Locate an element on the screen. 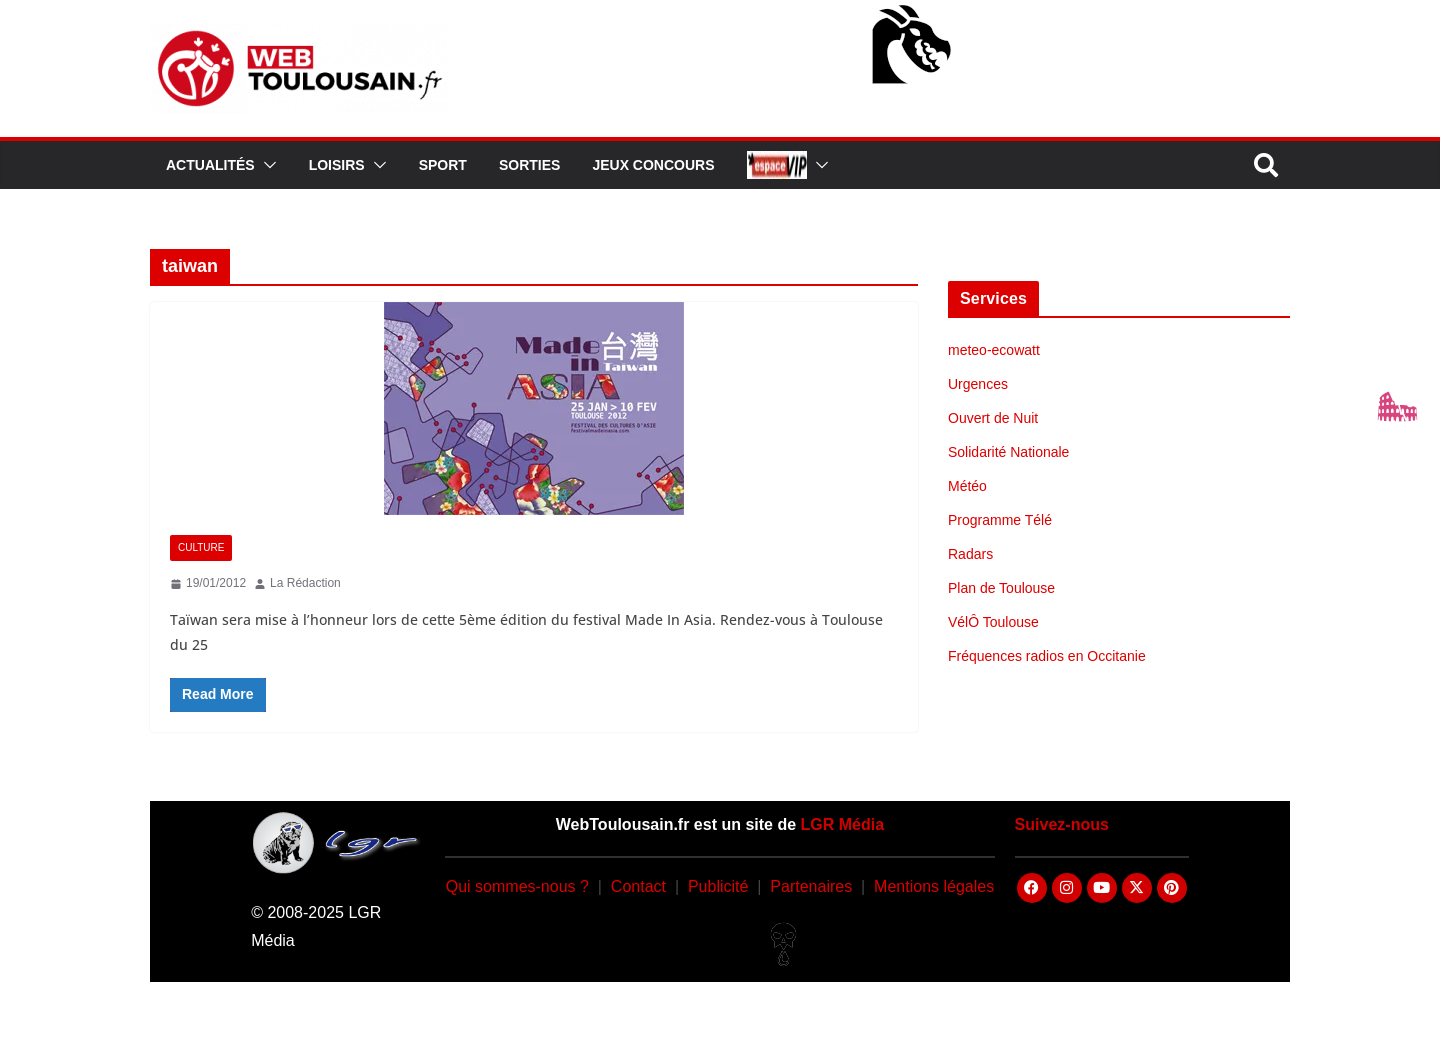 This screenshot has width=1440, height=1042. indicates a poisonous or toxic item is located at coordinates (783, 944).